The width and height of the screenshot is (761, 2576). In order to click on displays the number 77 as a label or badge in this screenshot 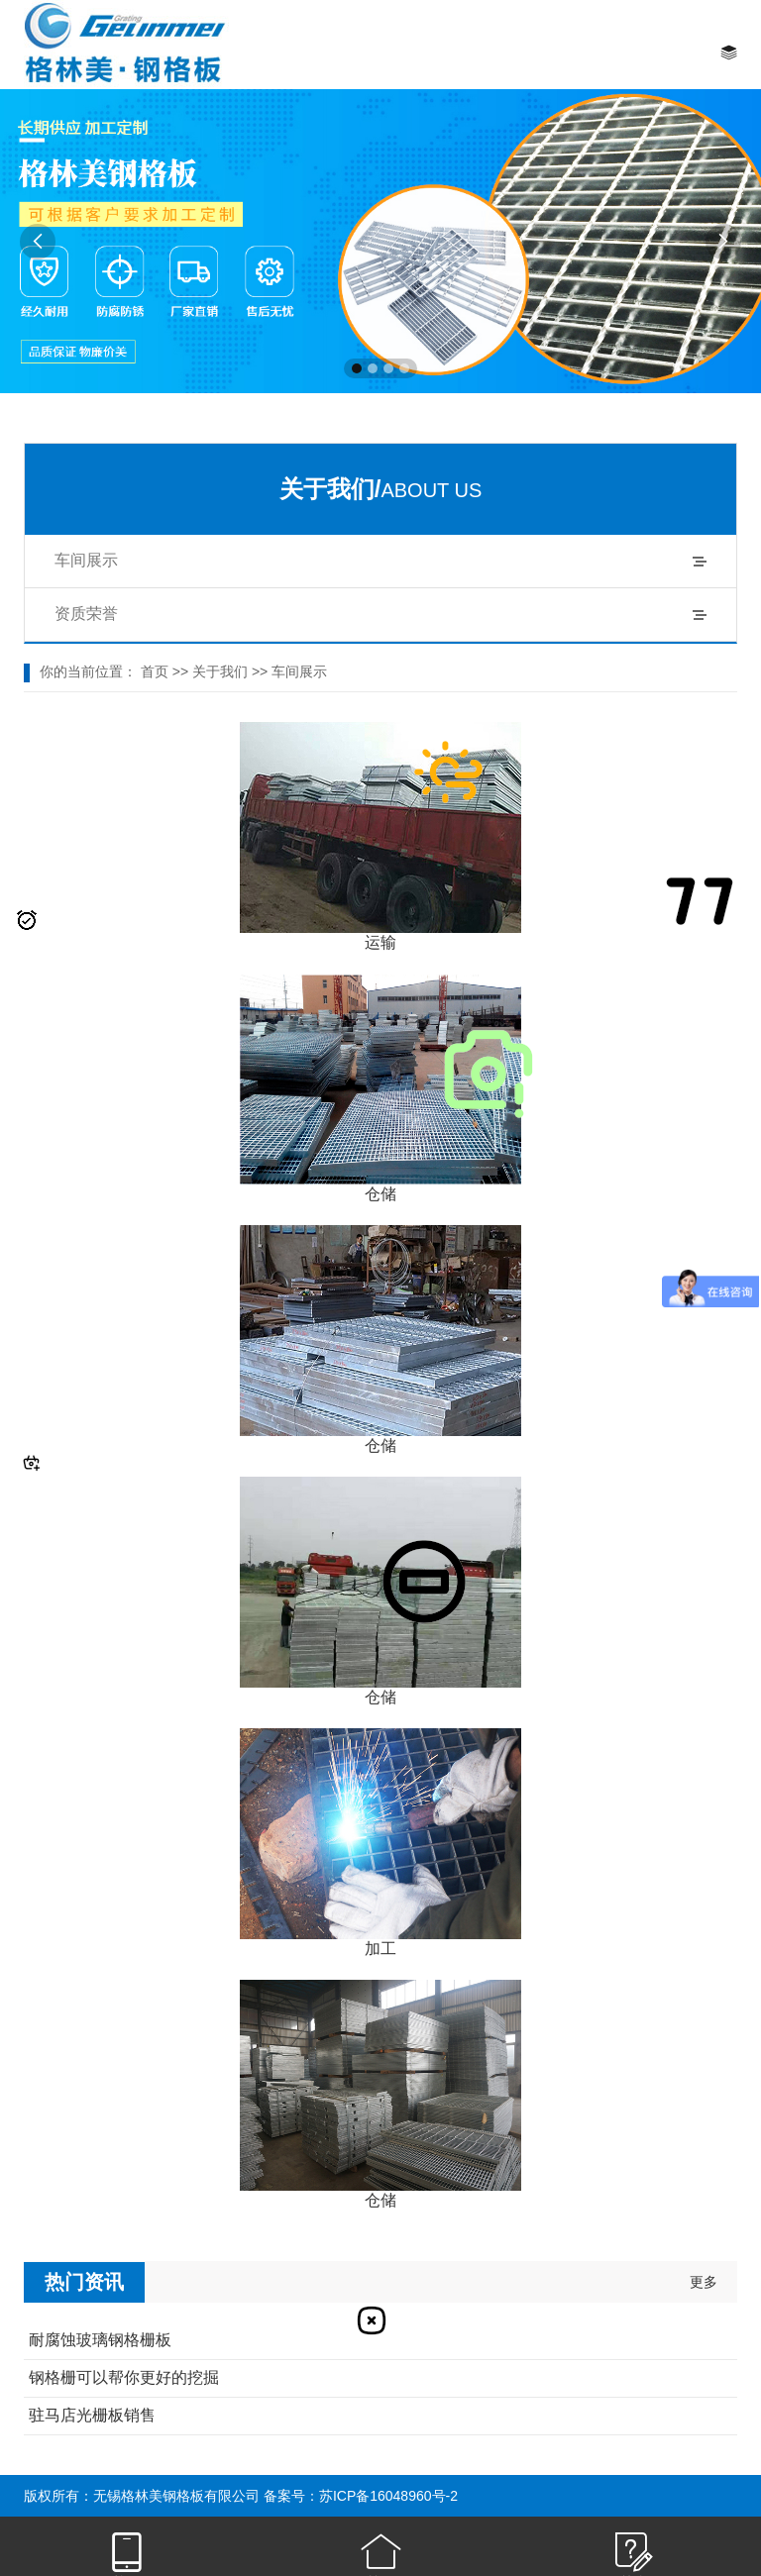, I will do `click(700, 901)`.